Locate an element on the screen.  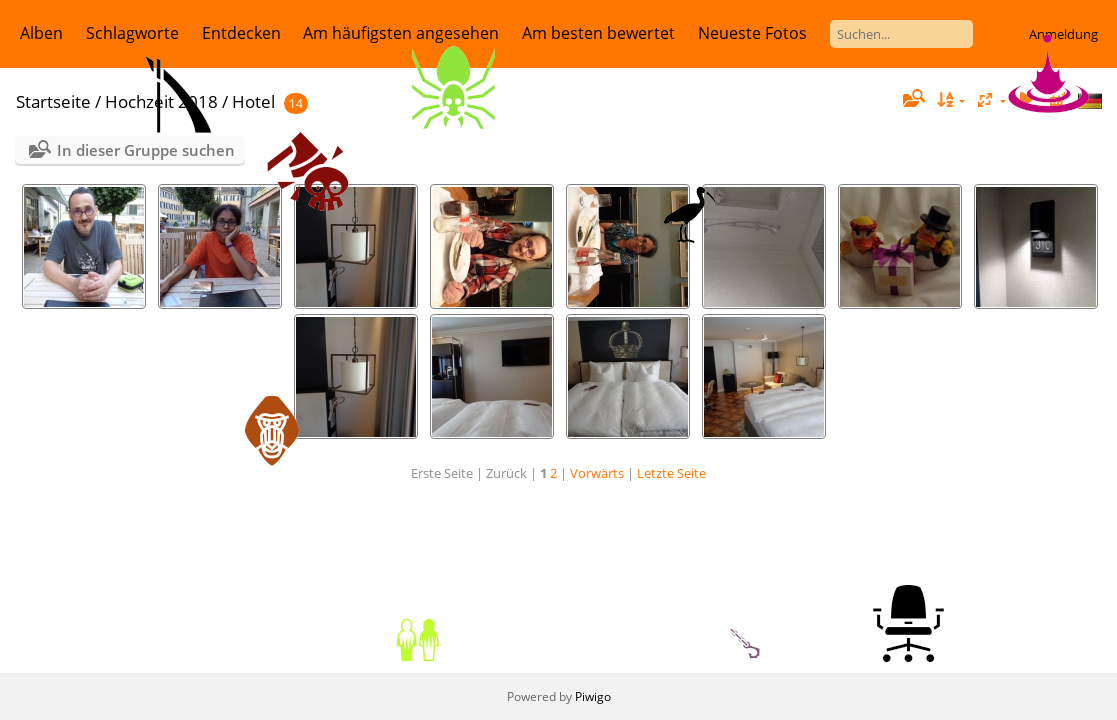
spider enemy or creature in a game interface is located at coordinates (453, 87).